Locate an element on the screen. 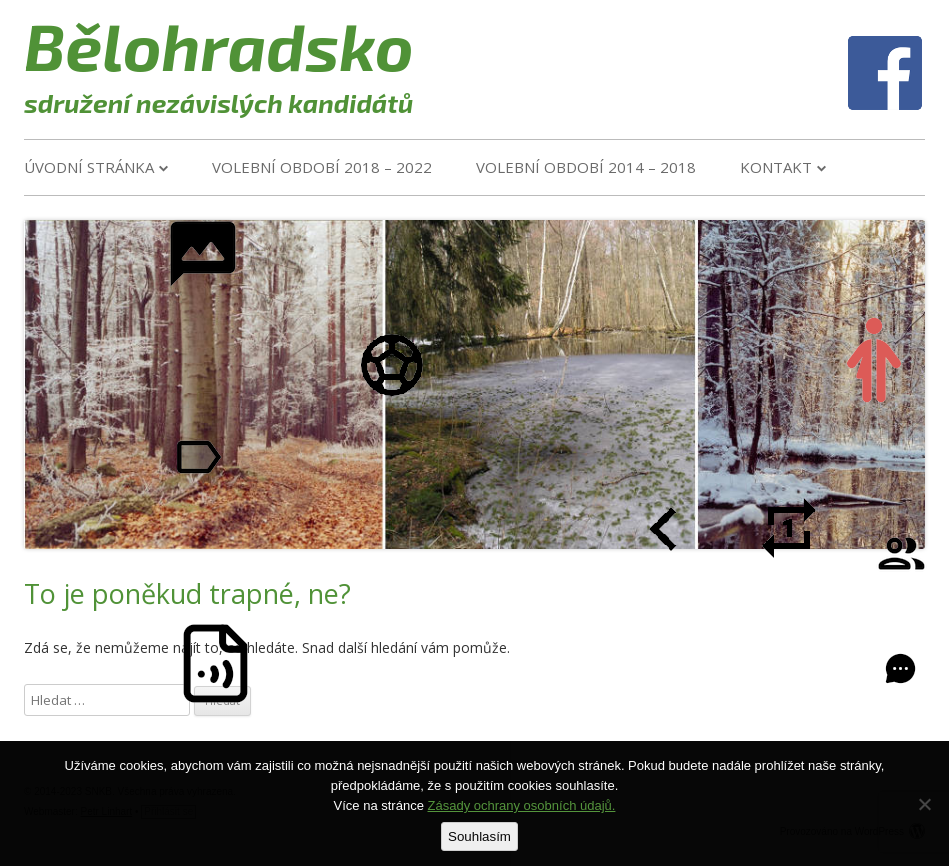  access soccer or football content is located at coordinates (392, 365).